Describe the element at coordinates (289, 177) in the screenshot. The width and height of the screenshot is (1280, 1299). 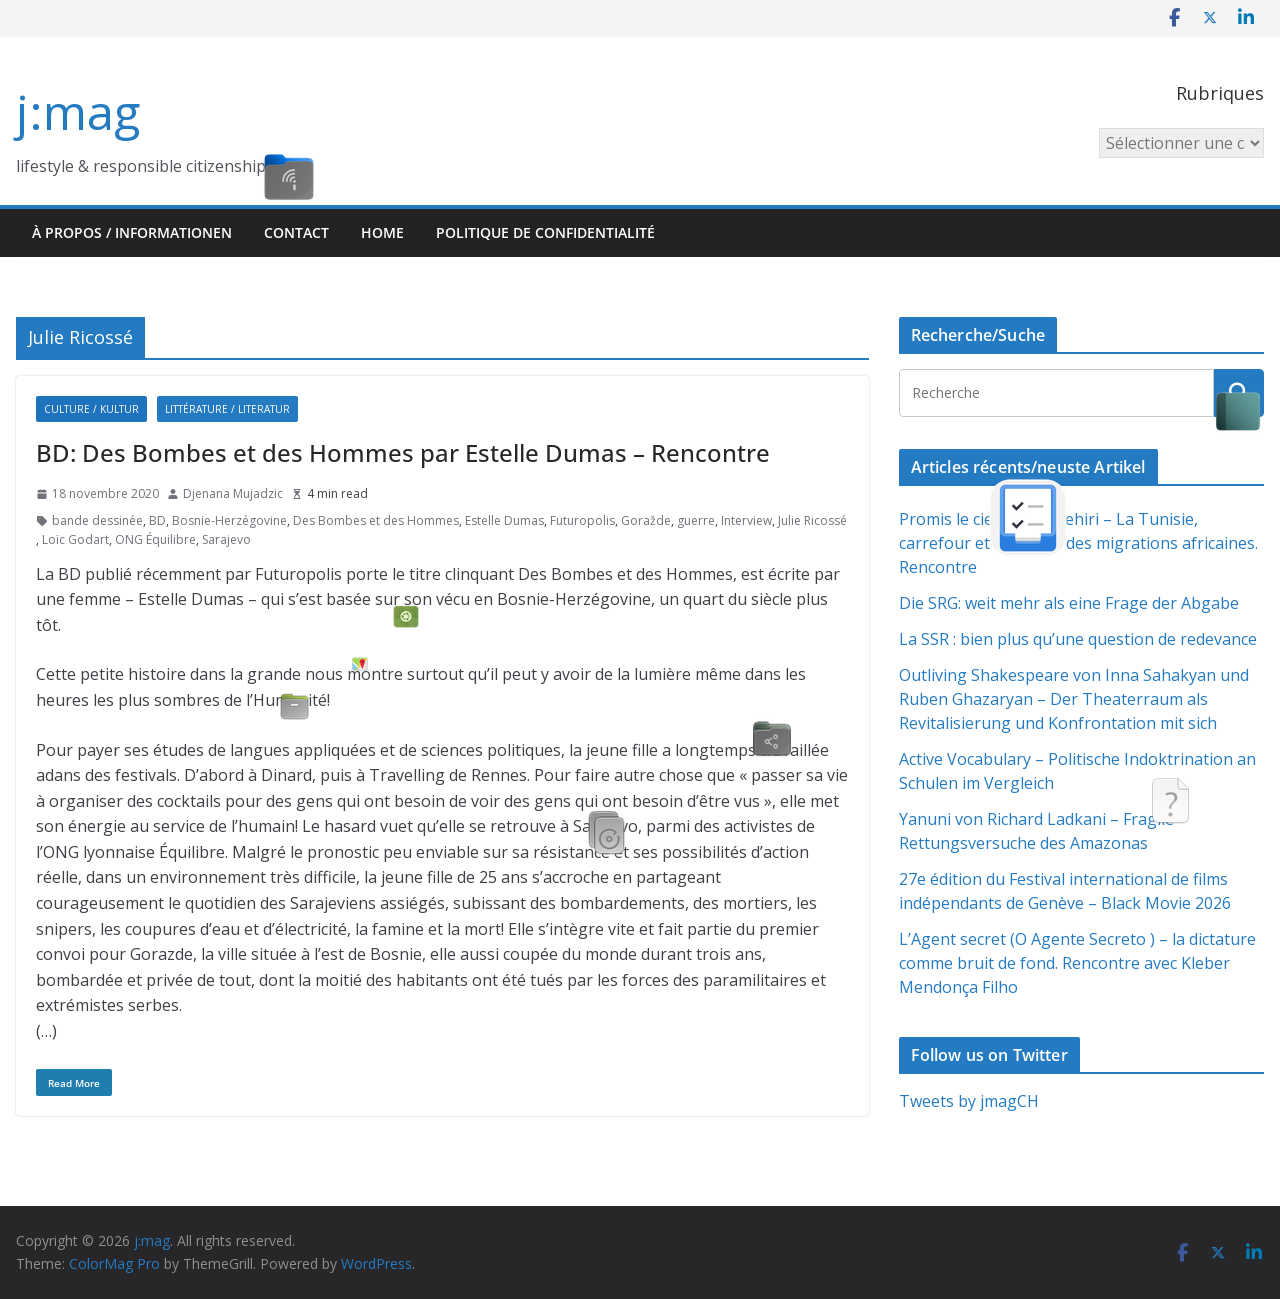
I see `open insync cloud sync folder` at that location.